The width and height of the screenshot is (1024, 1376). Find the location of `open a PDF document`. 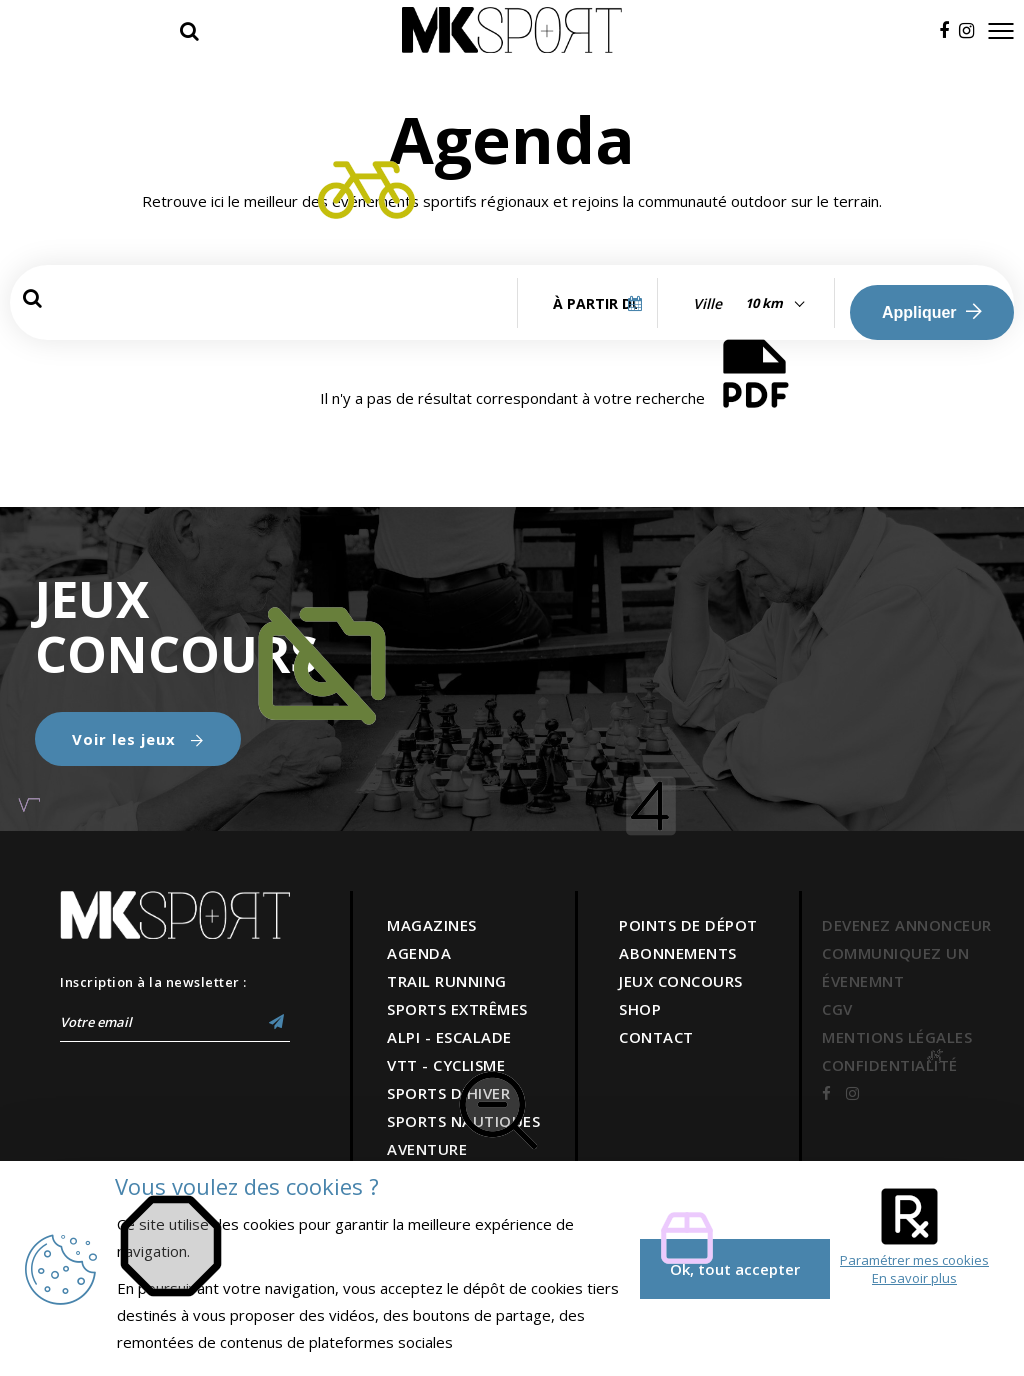

open a PDF document is located at coordinates (754, 376).